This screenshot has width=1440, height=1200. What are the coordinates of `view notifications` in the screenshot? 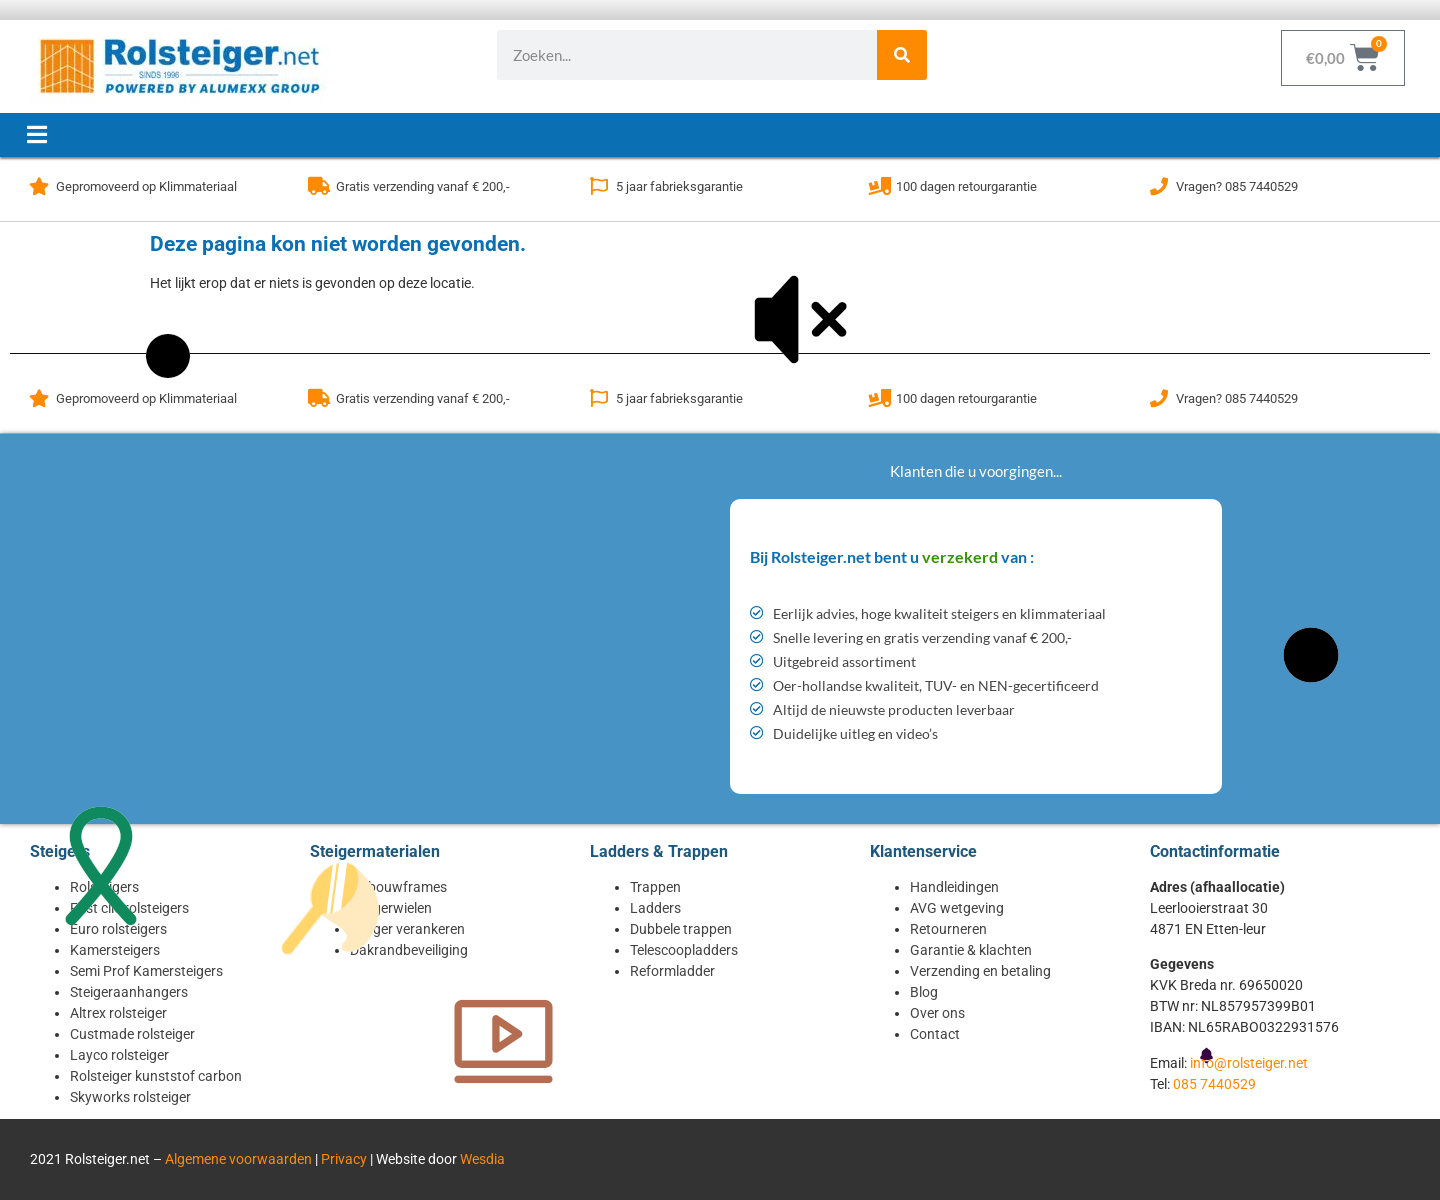 It's located at (1206, 1055).